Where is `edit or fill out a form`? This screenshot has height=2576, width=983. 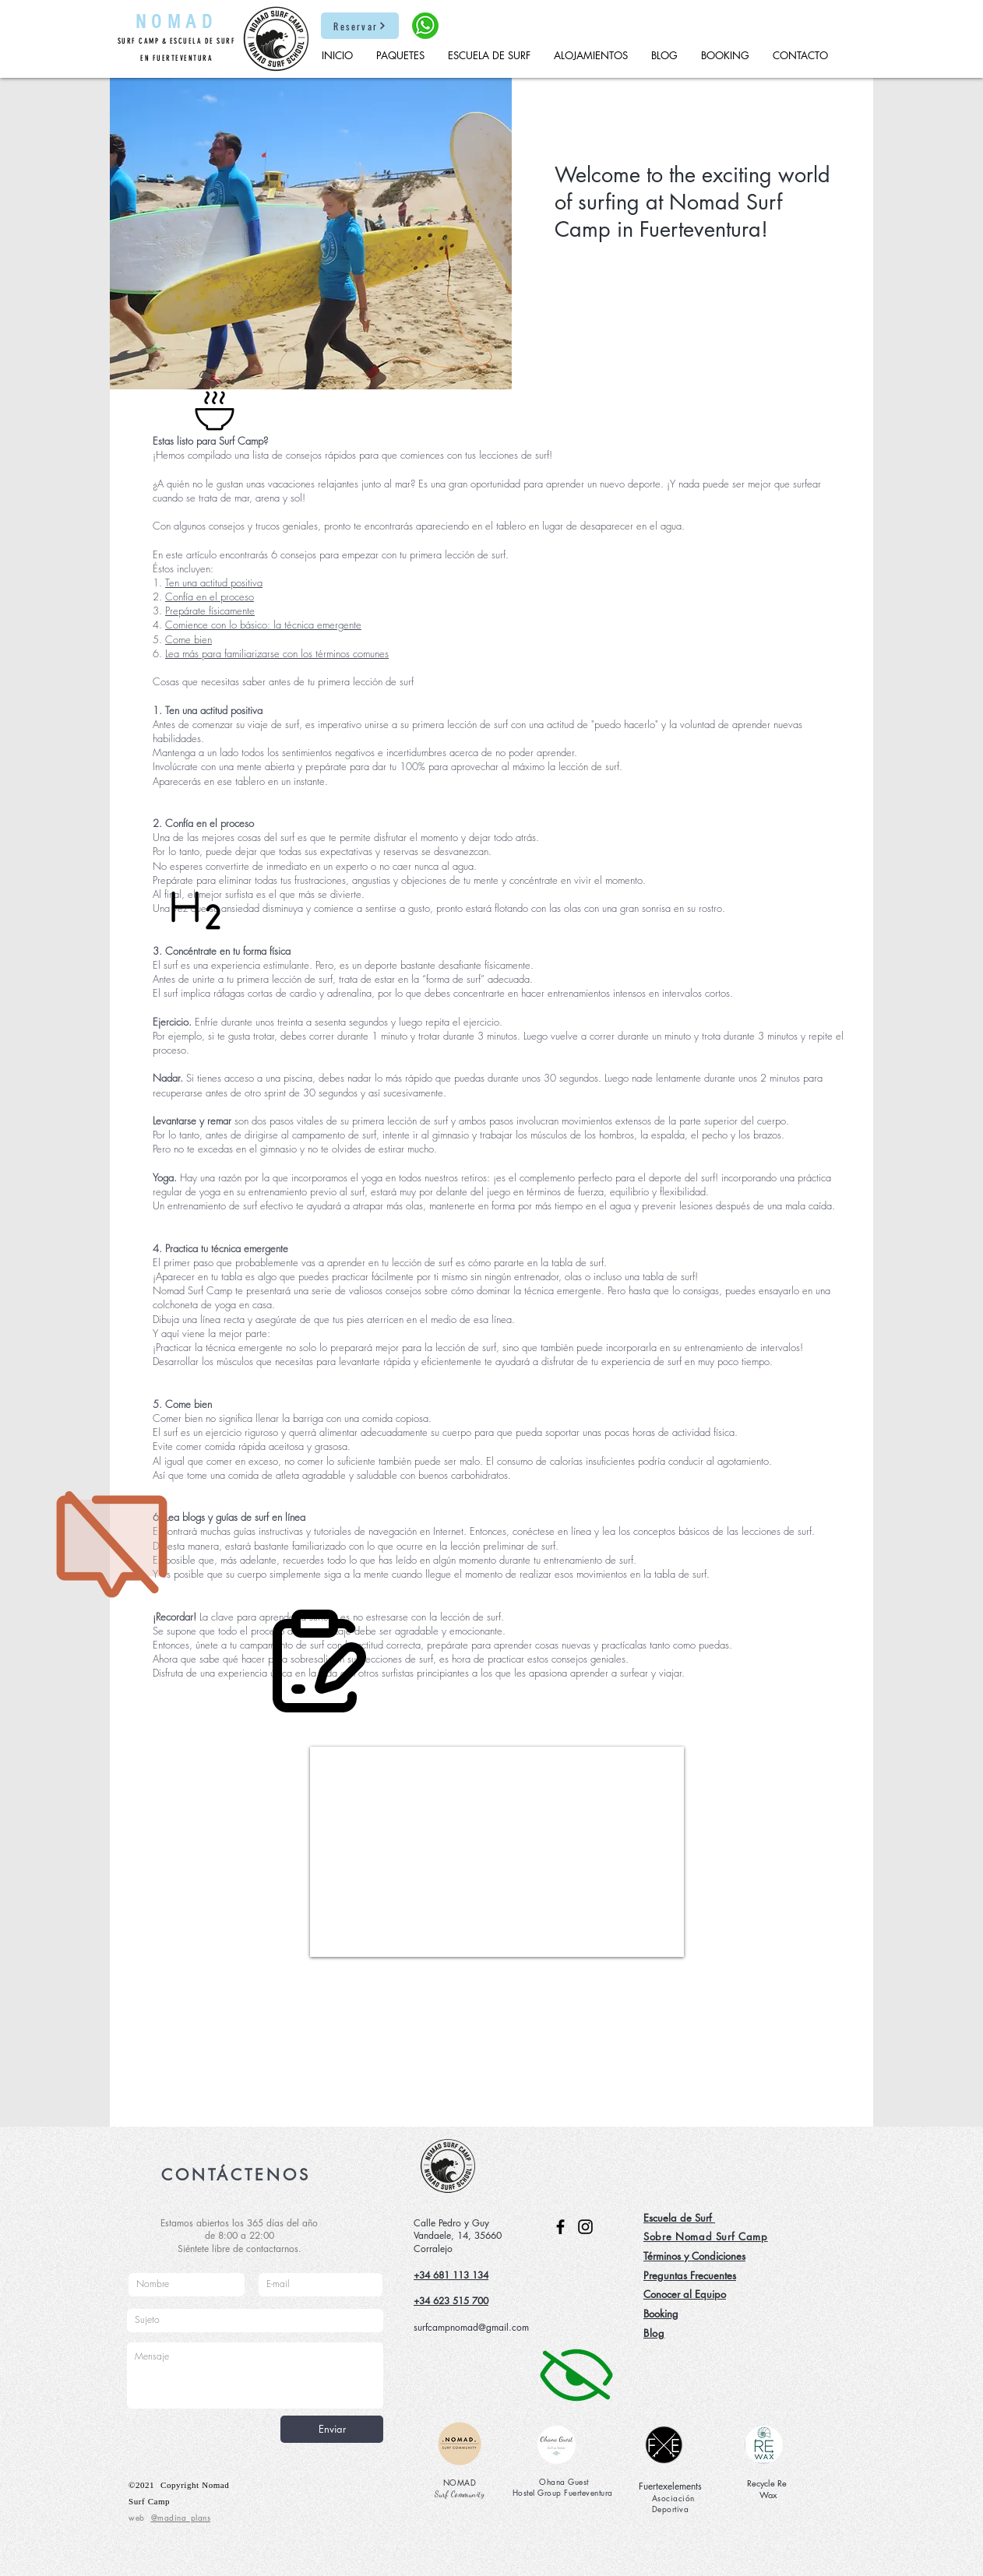
edit or fill out a form is located at coordinates (315, 1661).